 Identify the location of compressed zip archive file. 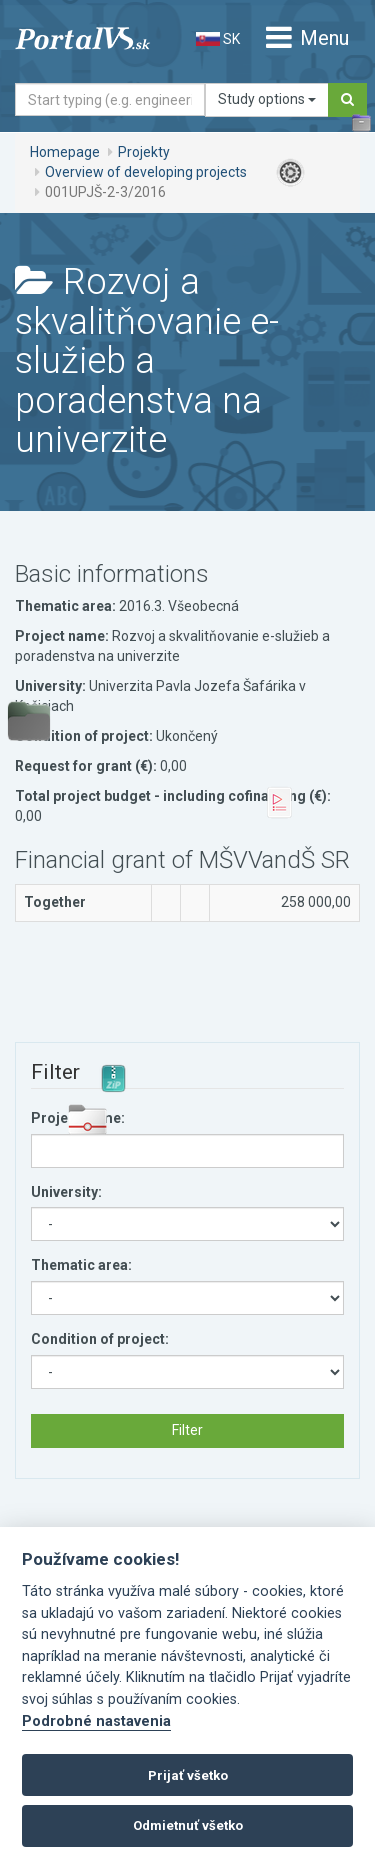
(113, 1078).